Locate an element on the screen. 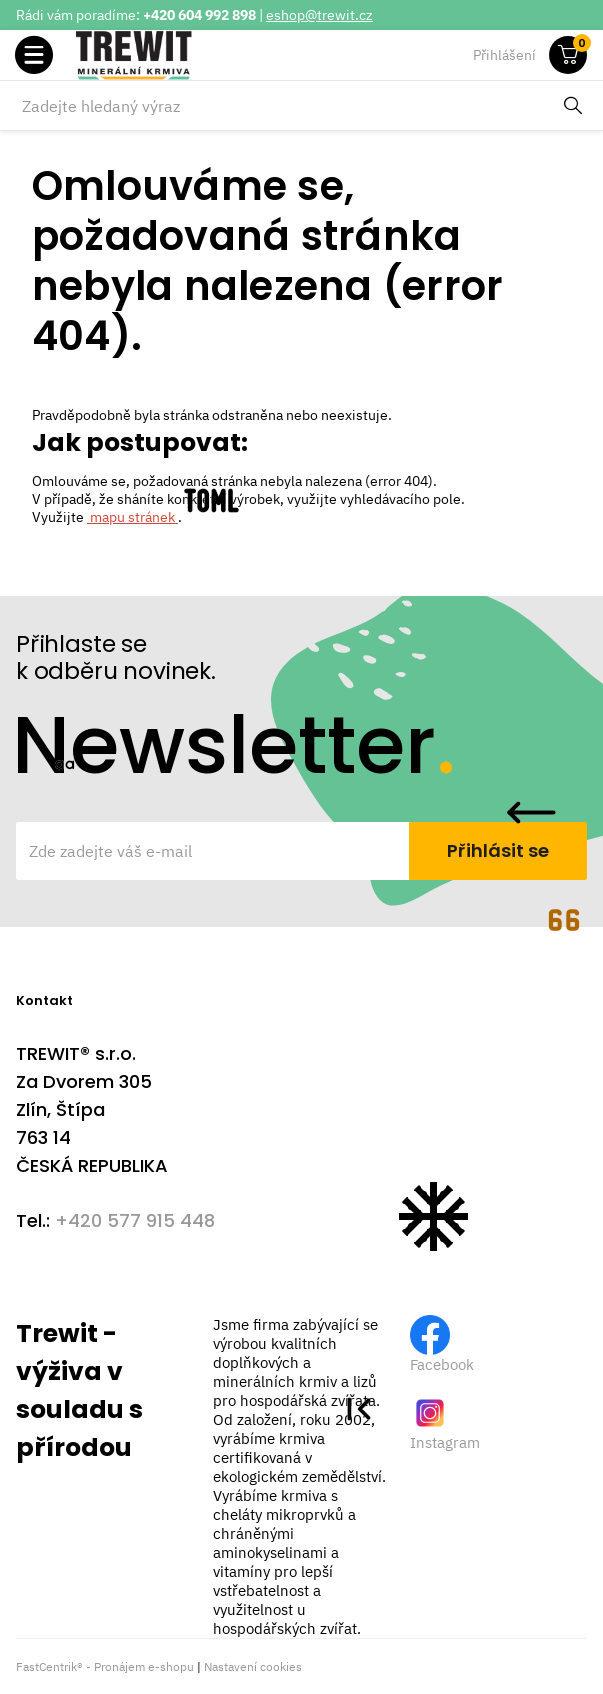 This screenshot has height=1694, width=603. toggle air conditioning or cooling mode is located at coordinates (433, 1216).